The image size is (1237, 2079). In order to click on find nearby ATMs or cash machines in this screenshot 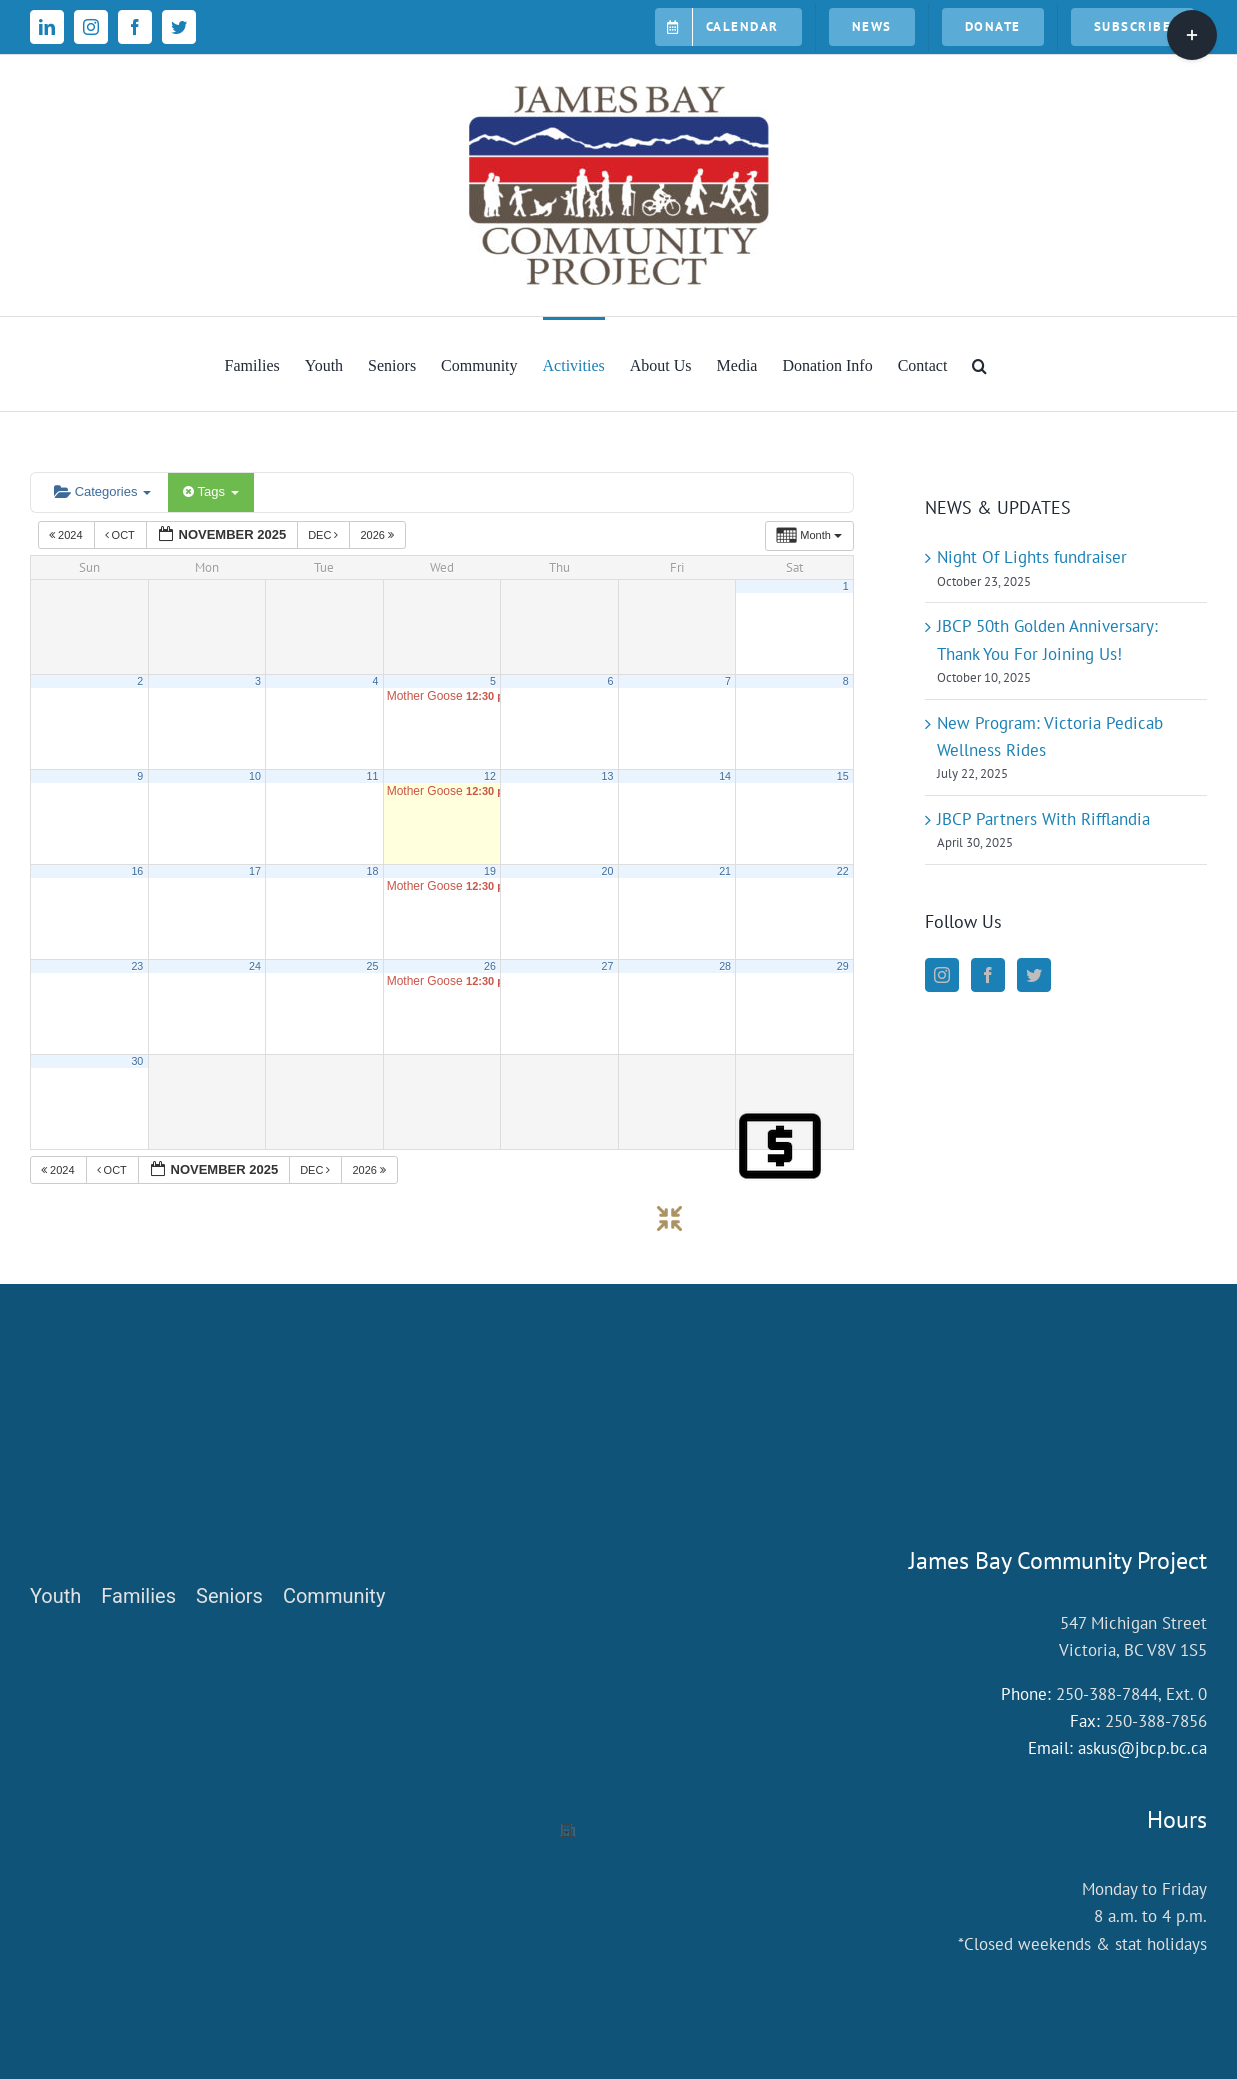, I will do `click(780, 1146)`.